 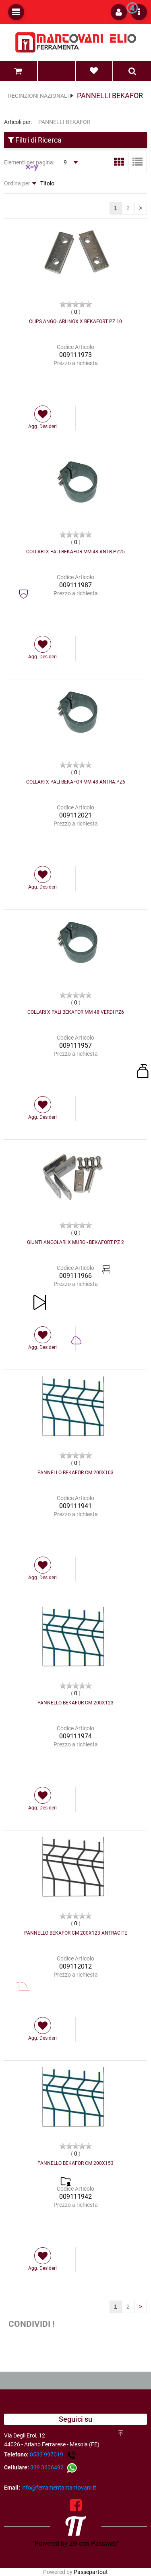 I want to click on security or protection status indicator, so click(x=23, y=593).